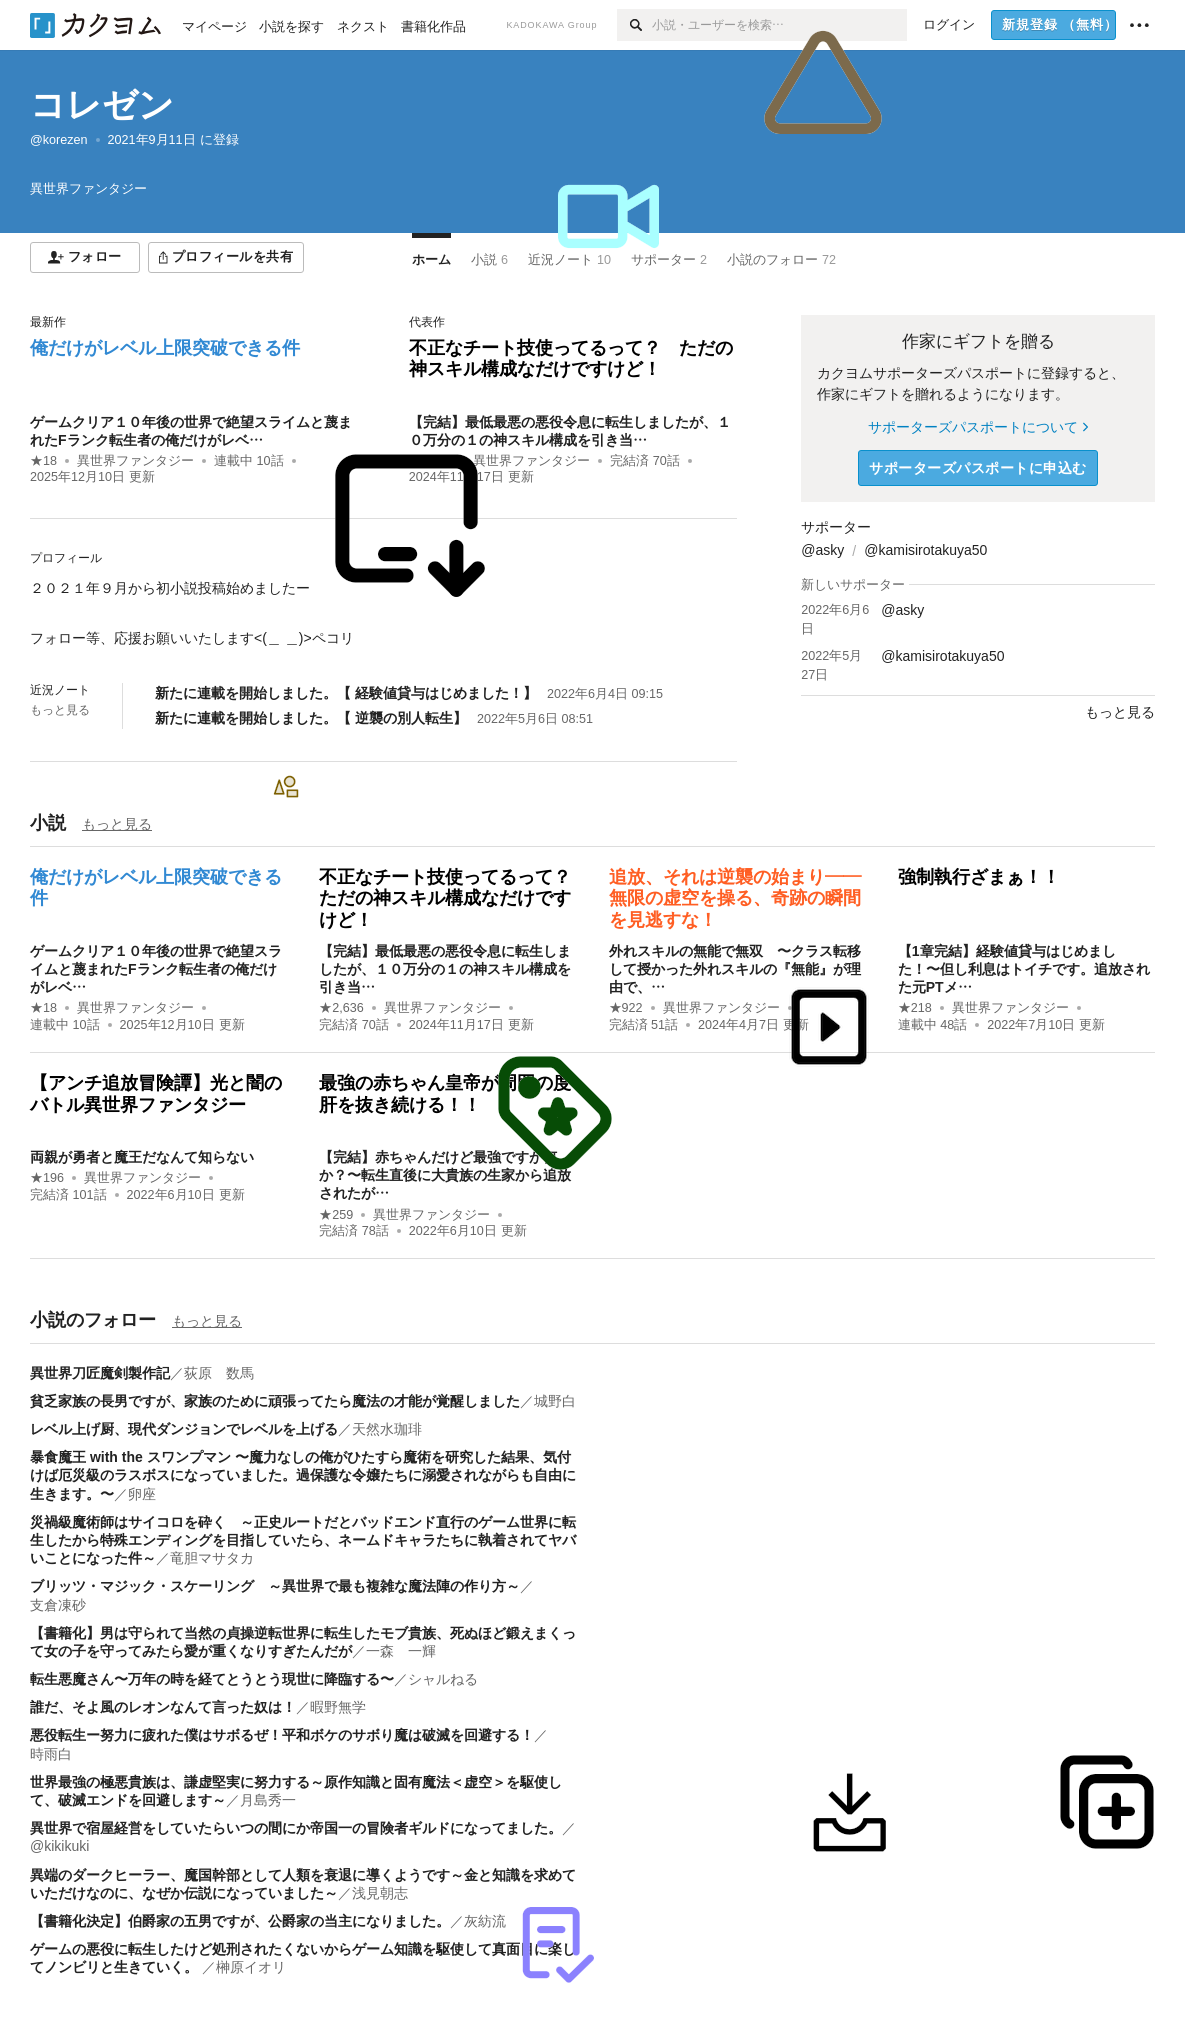 This screenshot has width=1185, height=2029. Describe the element at coordinates (286, 787) in the screenshot. I see `access shape tools or drawing elements` at that location.